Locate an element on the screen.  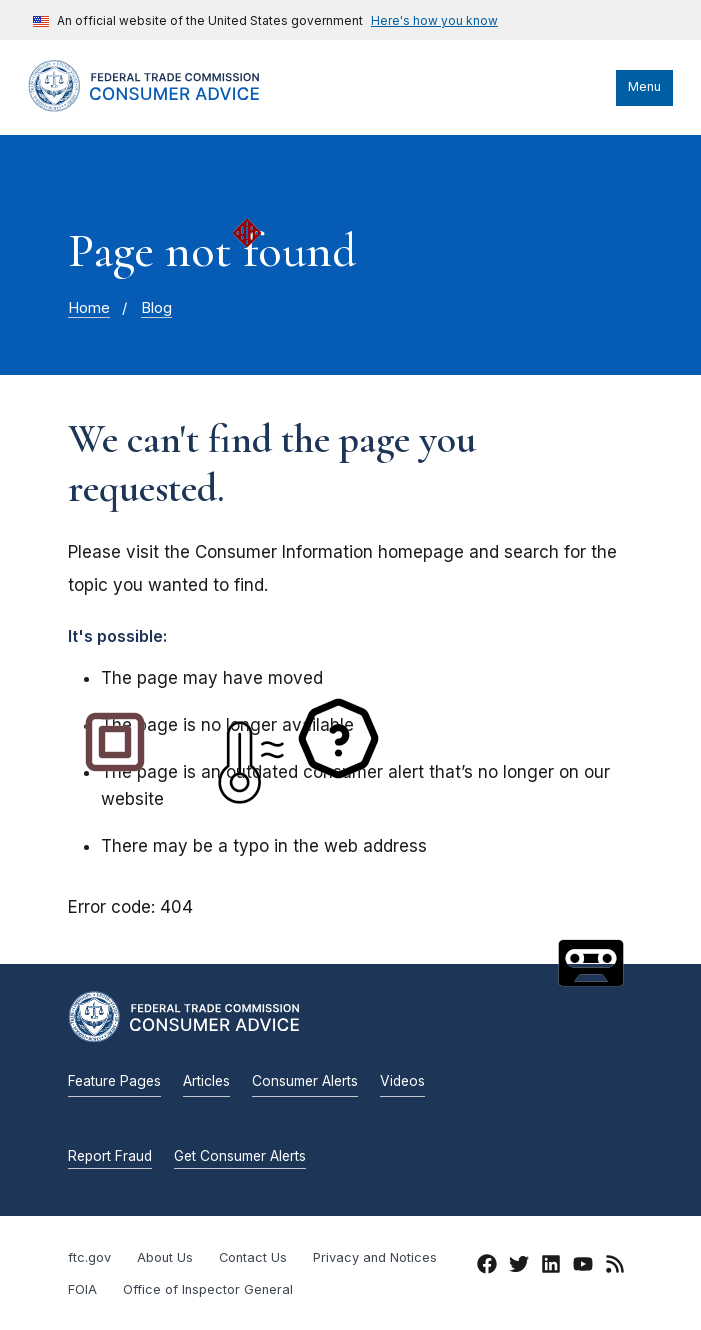
open google podcasts app is located at coordinates (247, 233).